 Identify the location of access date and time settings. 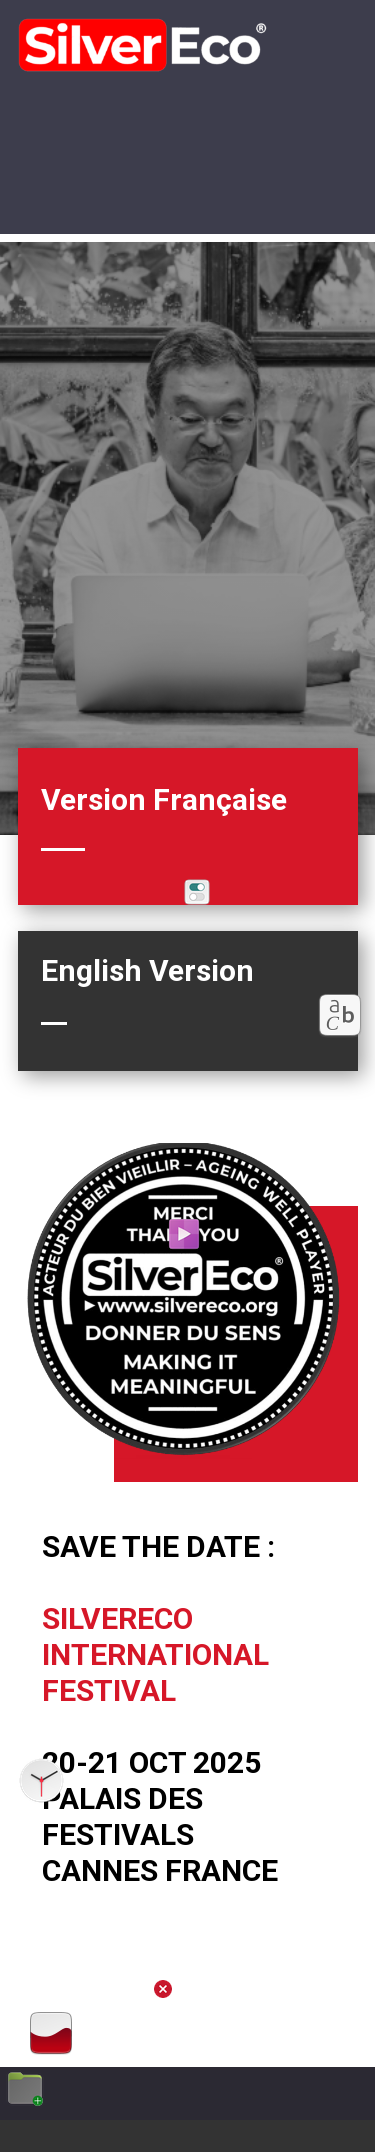
(41, 1780).